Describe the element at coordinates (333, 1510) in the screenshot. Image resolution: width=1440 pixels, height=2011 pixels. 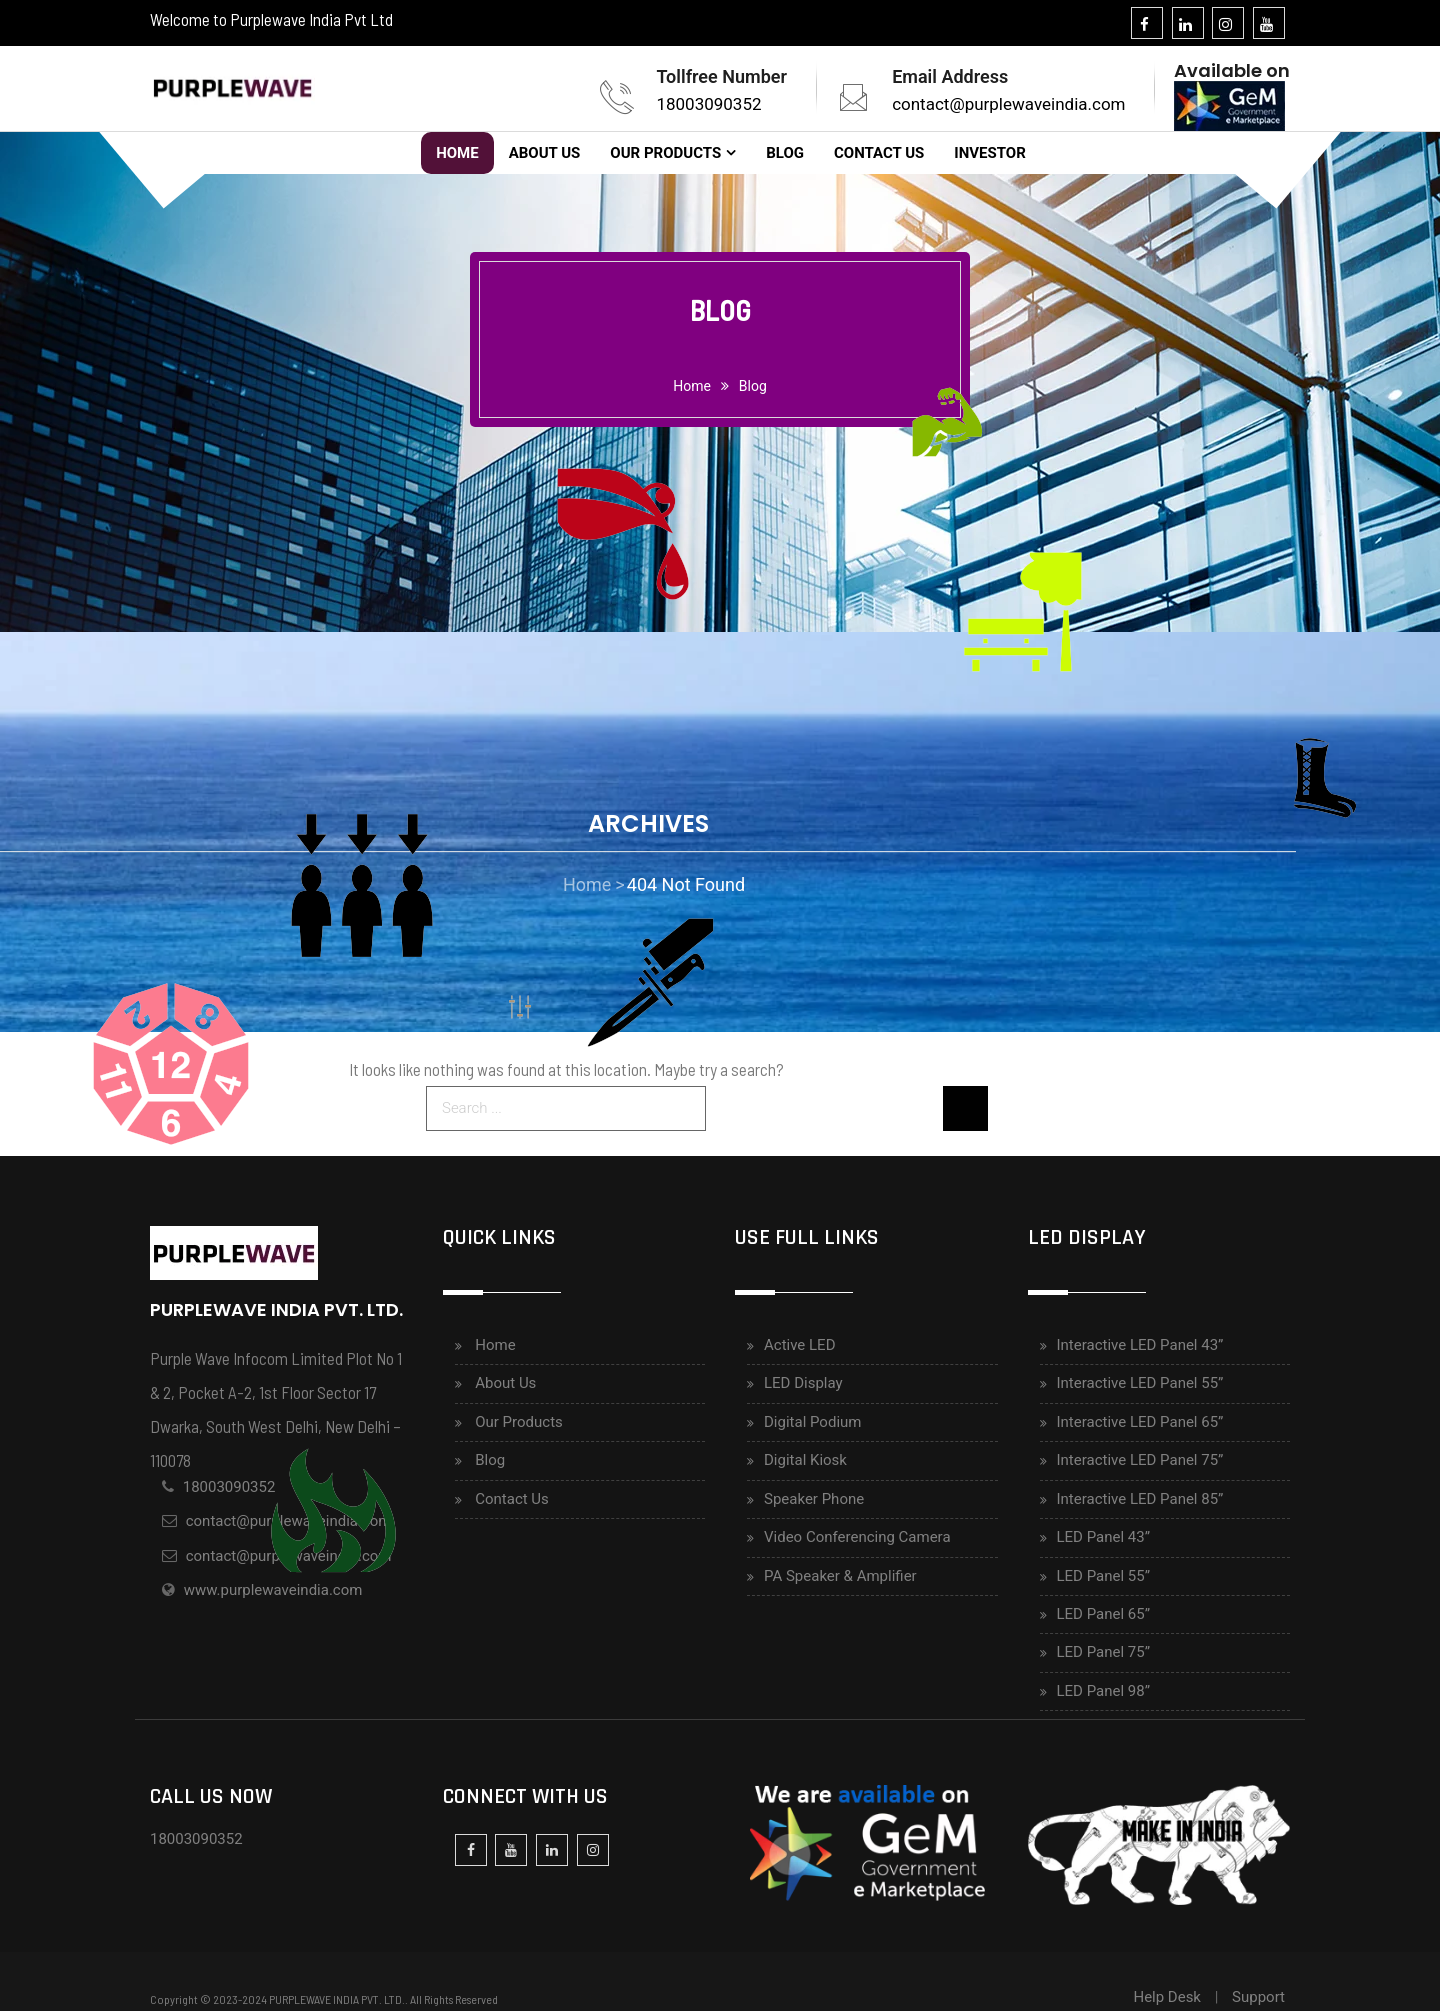
I see `indicates a hot or trending item` at that location.